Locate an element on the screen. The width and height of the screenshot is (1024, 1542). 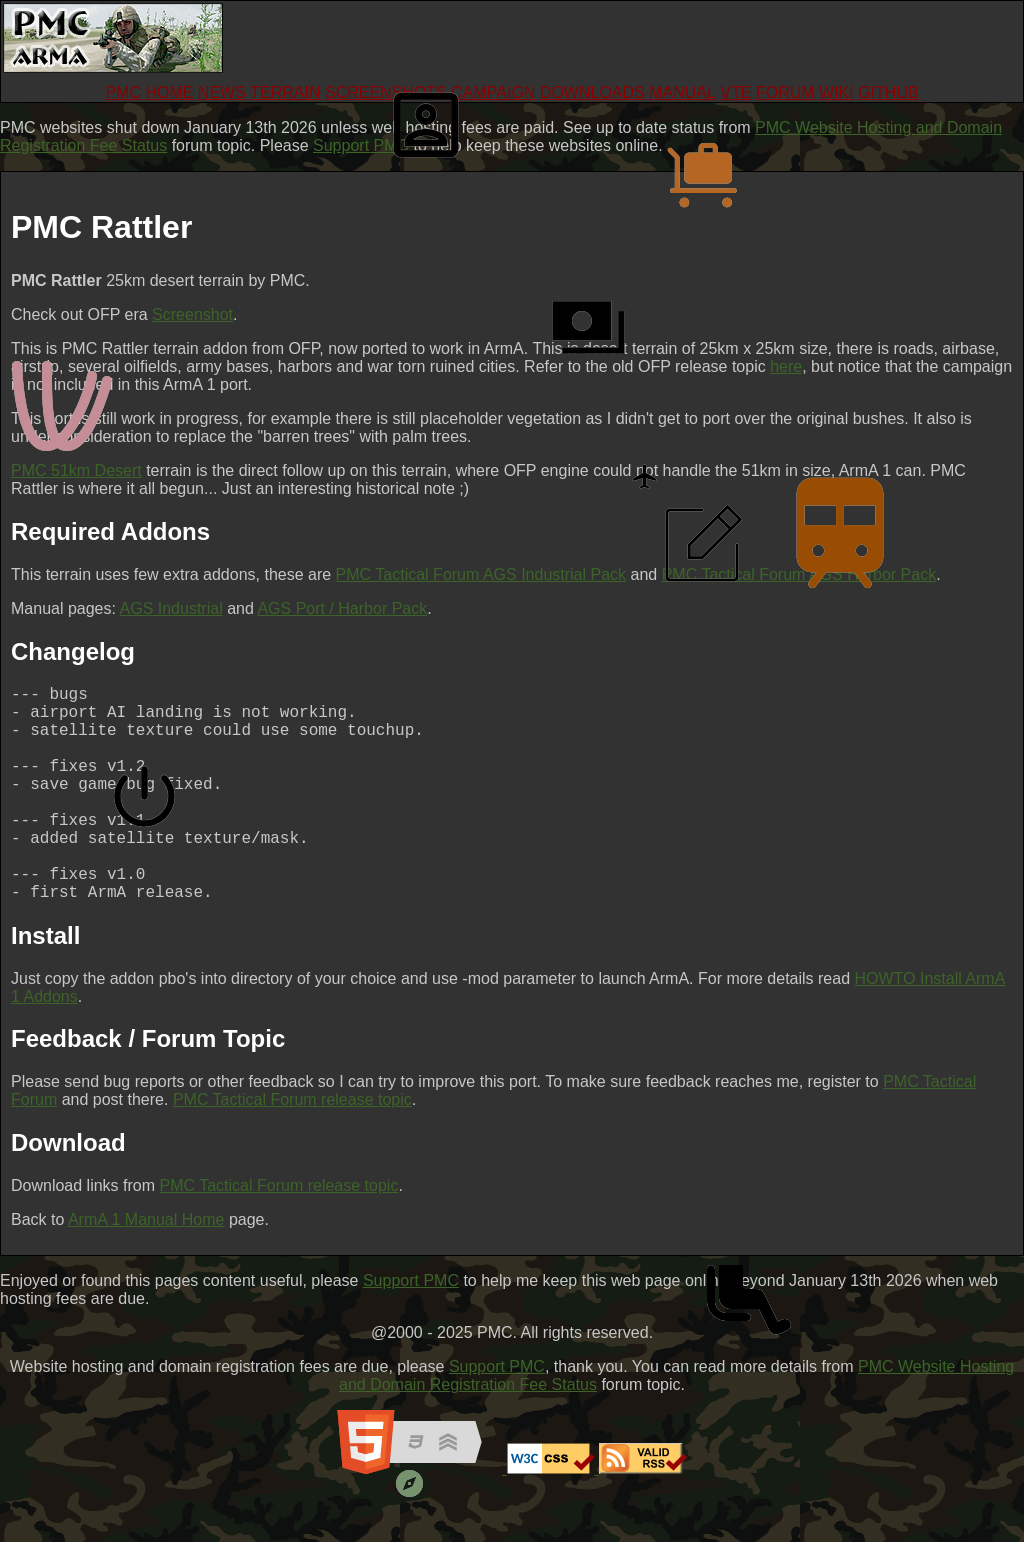
power on or off the device is located at coordinates (144, 796).